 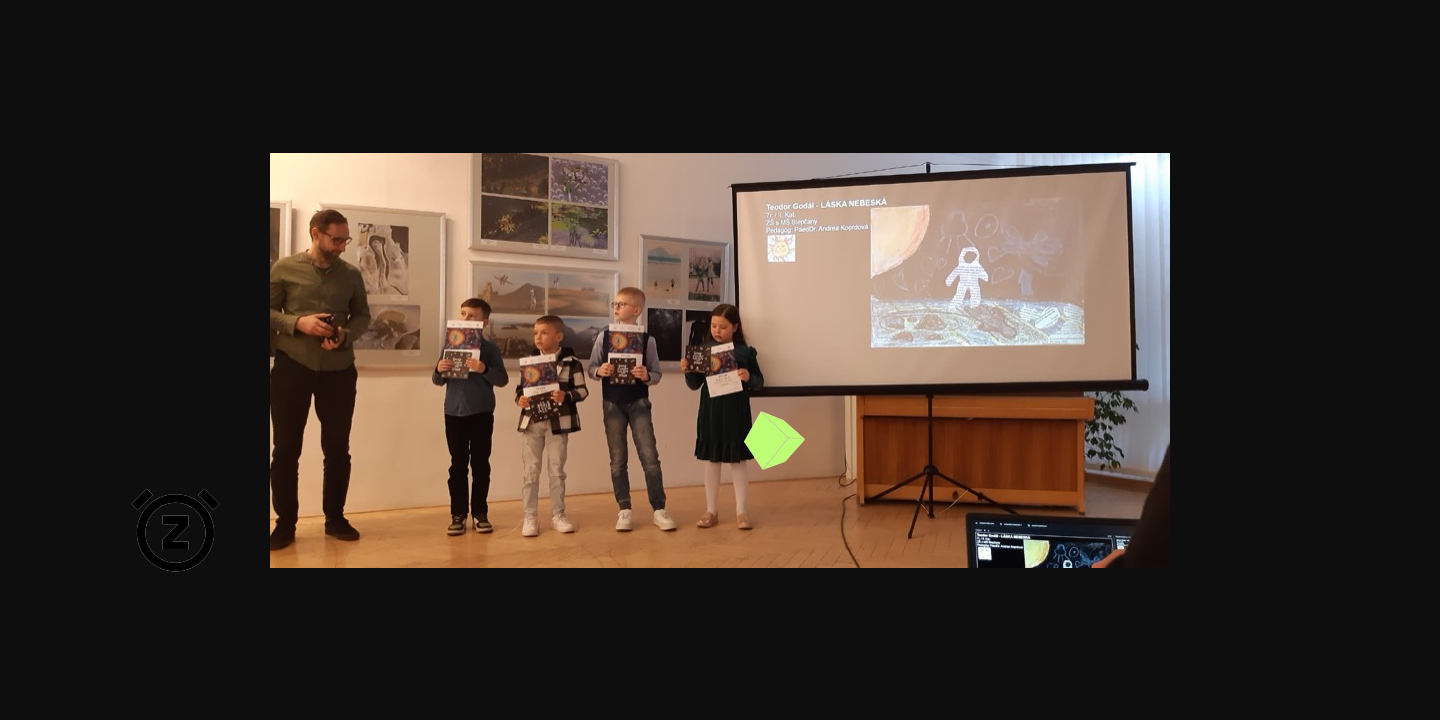 I want to click on snooze an active alarm, so click(x=175, y=528).